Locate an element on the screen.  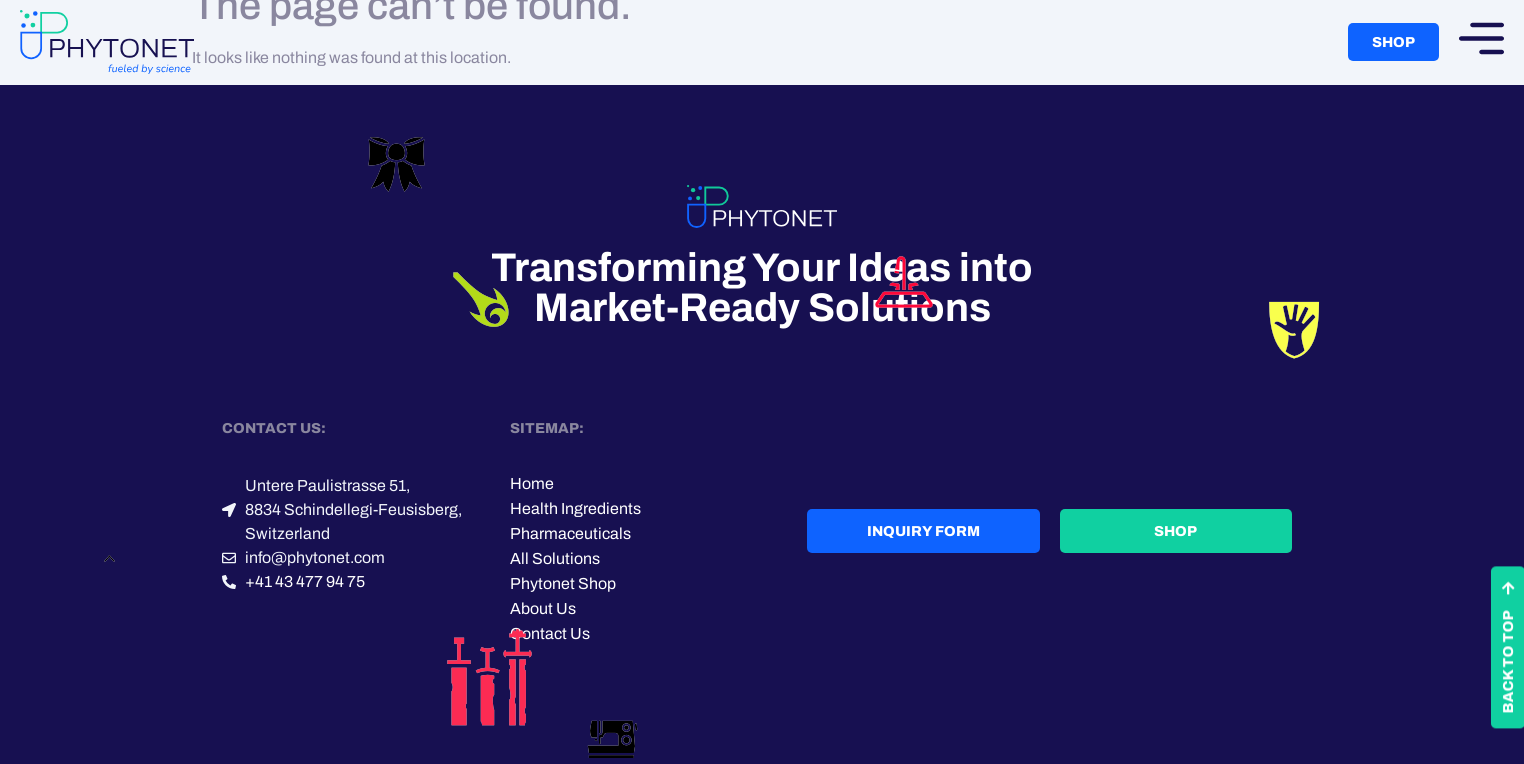
cast a fire spell or ability is located at coordinates (481, 299).